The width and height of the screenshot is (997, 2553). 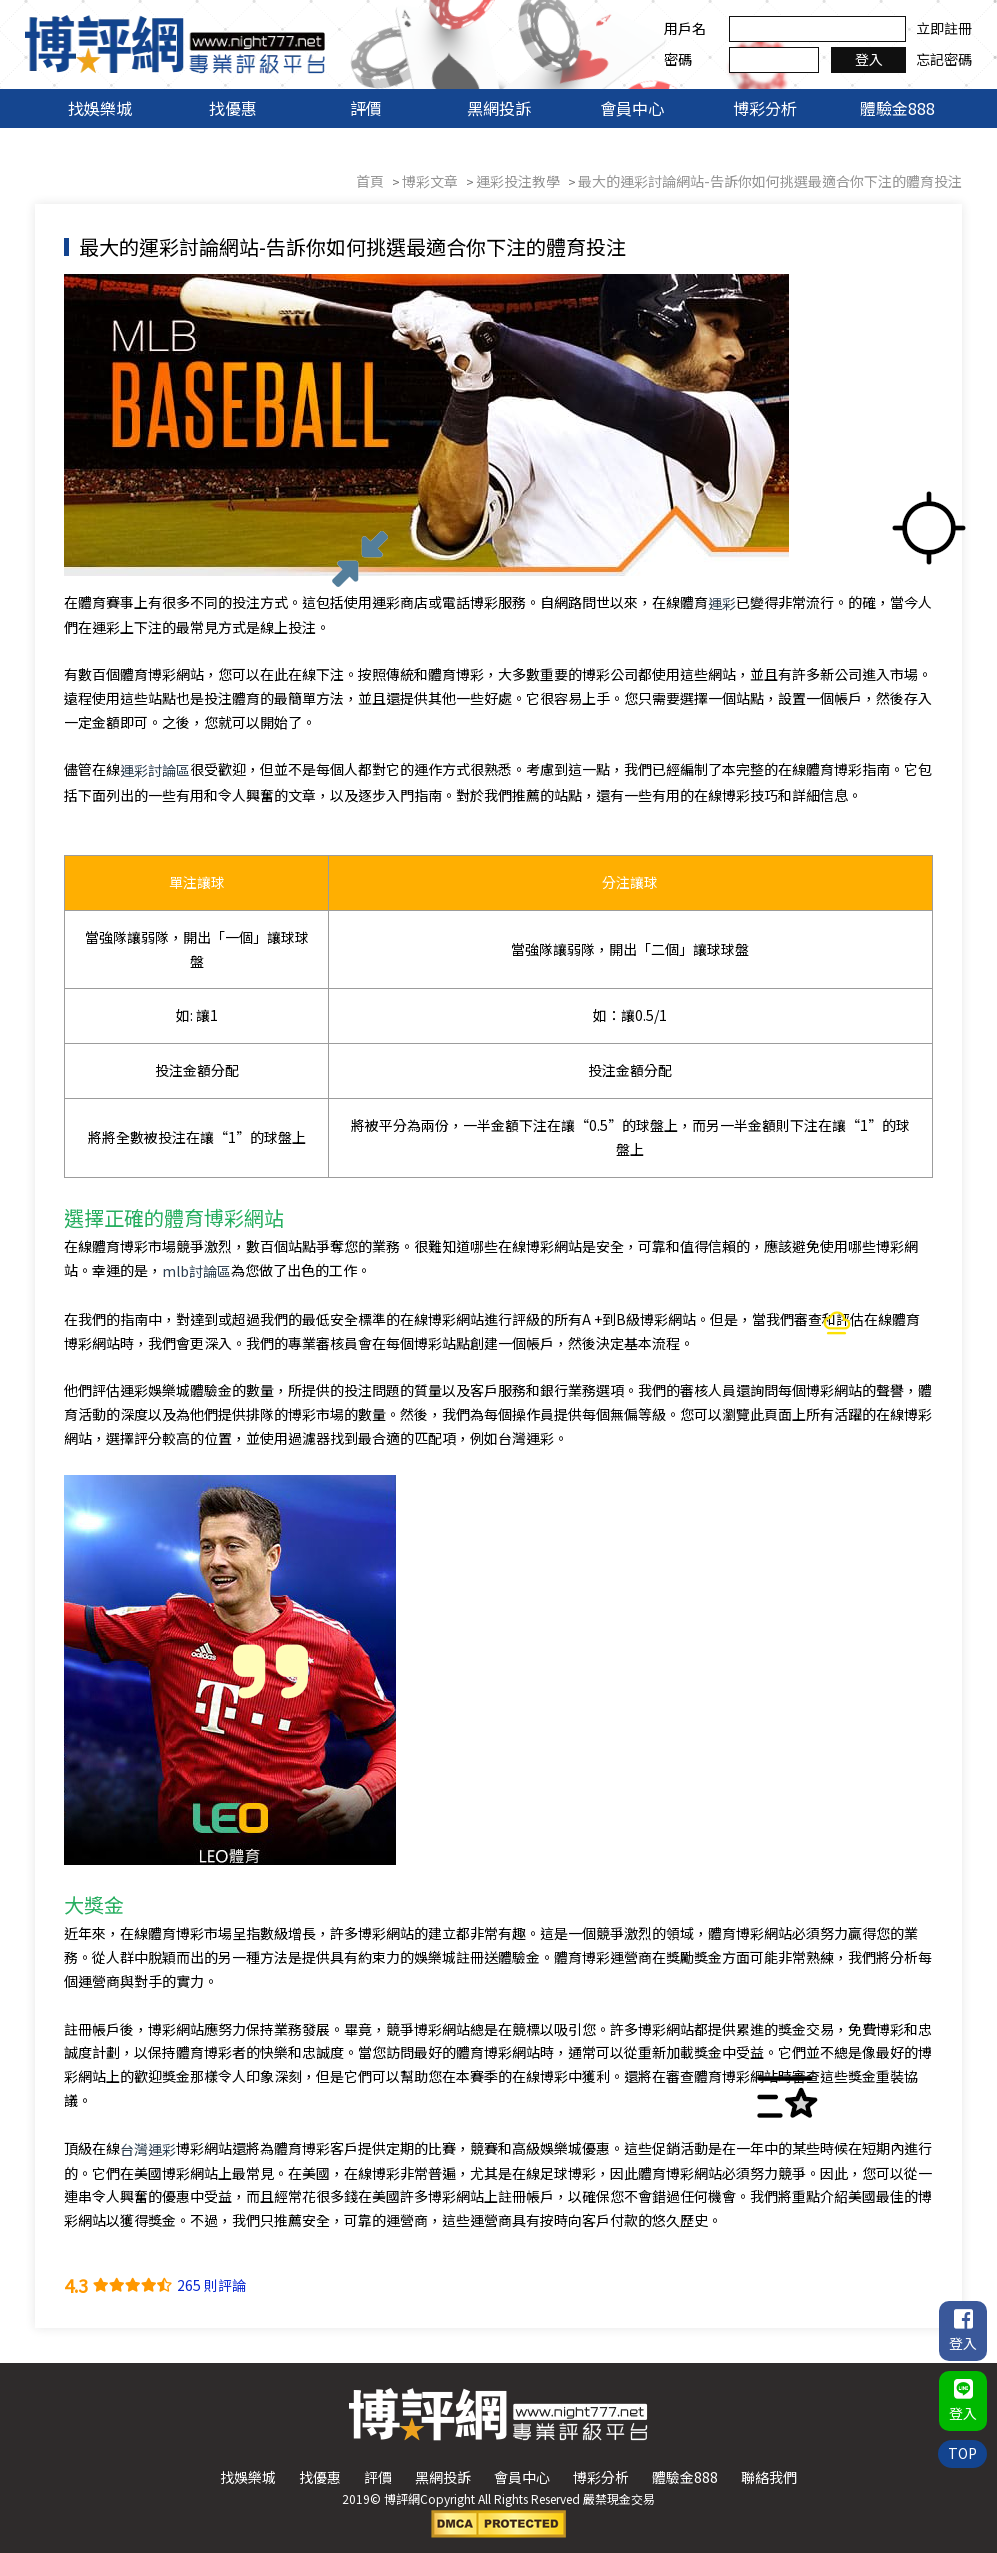 I want to click on view your favorites list, so click(x=785, y=2097).